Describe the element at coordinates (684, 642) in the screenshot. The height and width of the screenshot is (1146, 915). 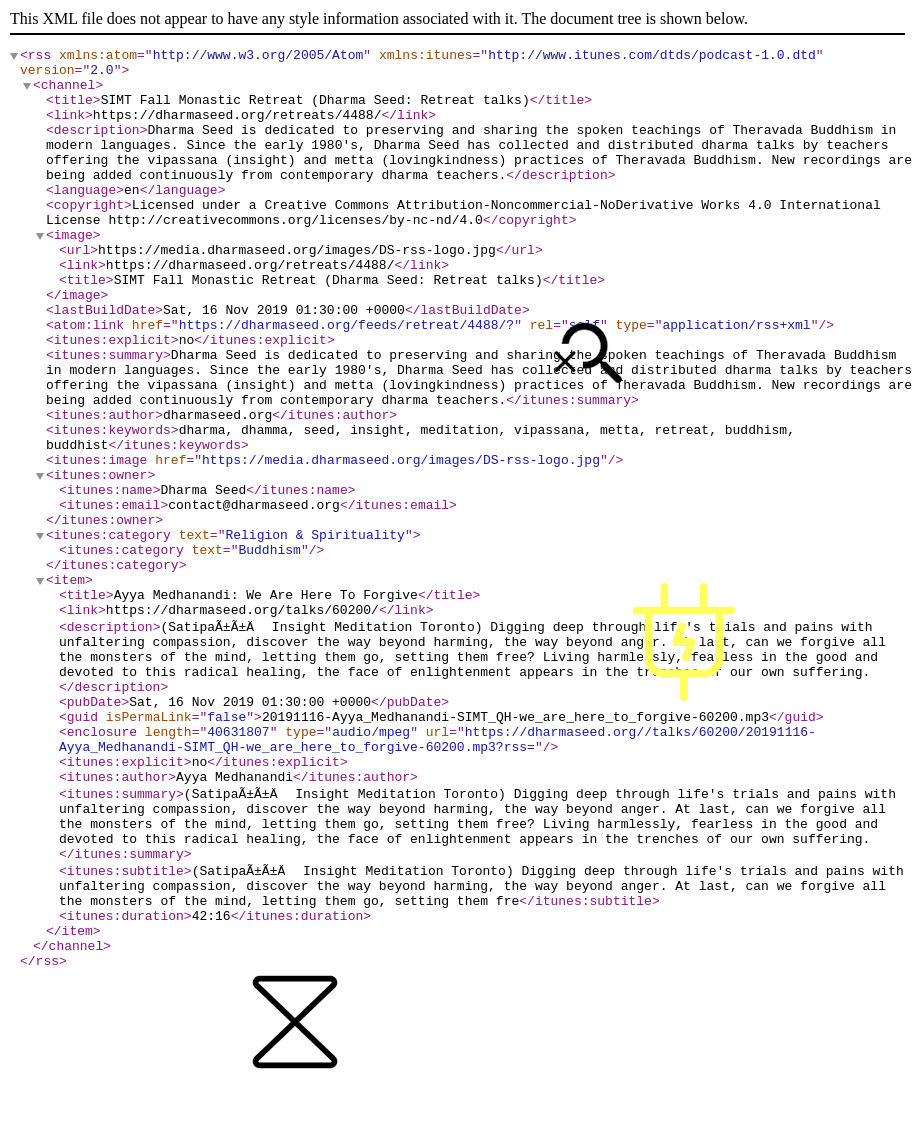
I see `indicates device is currently charging` at that location.